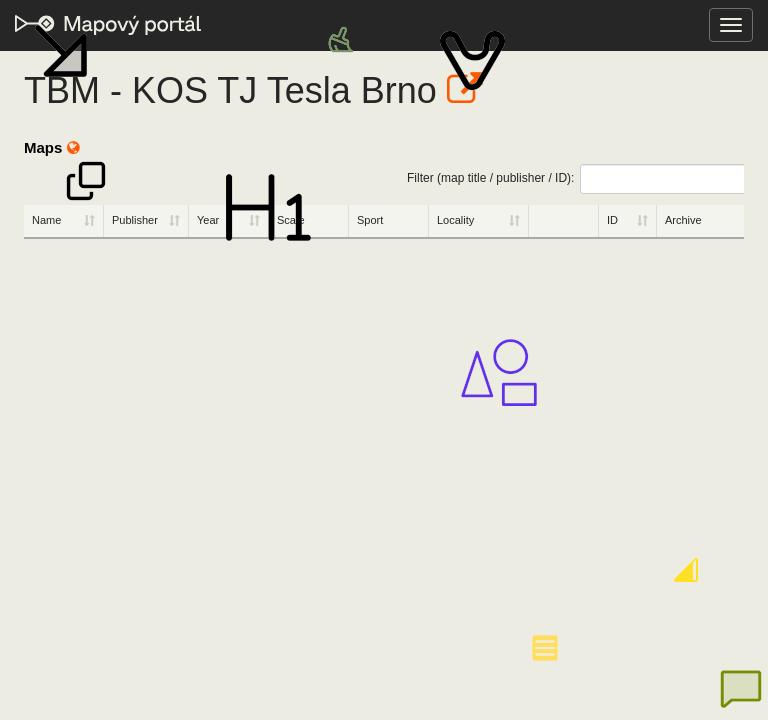 Image resolution: width=768 pixels, height=720 pixels. Describe the element at coordinates (688, 571) in the screenshot. I see `indicates strong cellular network signal` at that location.